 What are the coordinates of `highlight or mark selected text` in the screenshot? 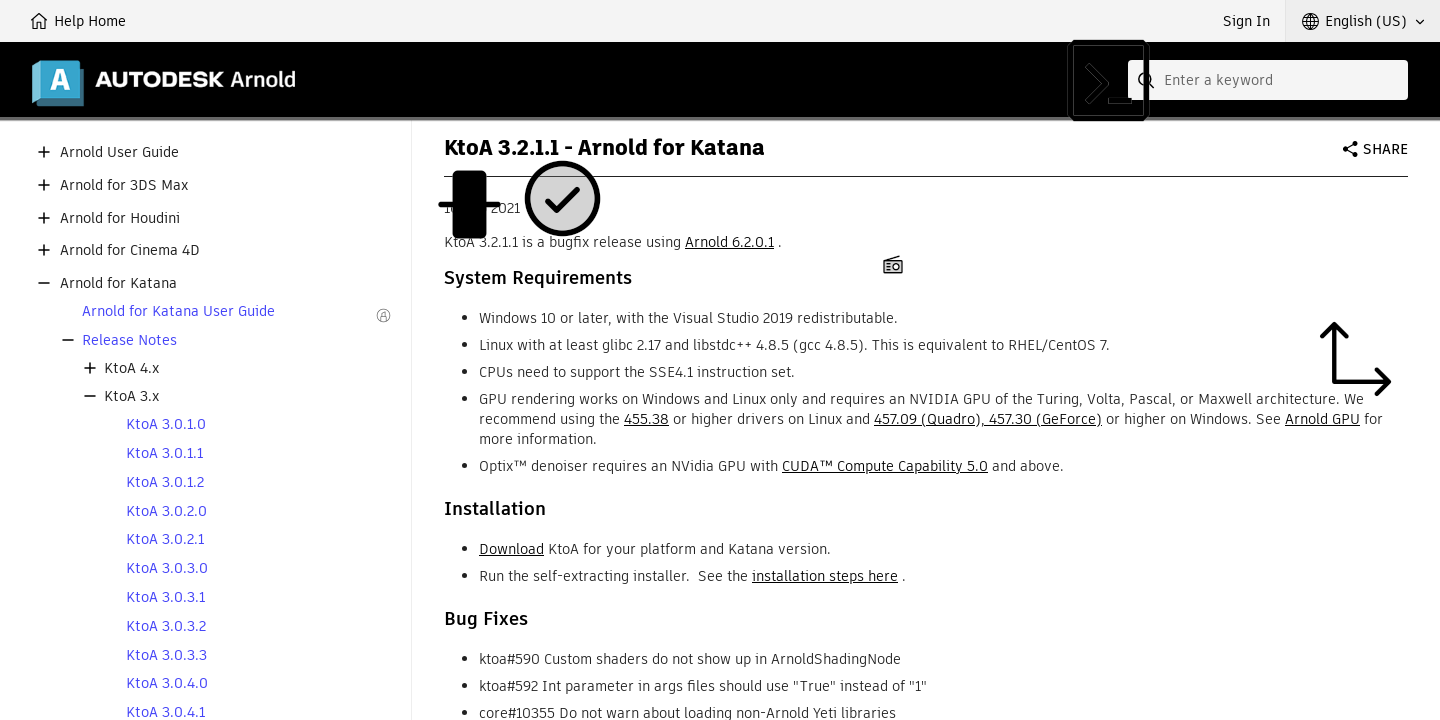 It's located at (383, 315).